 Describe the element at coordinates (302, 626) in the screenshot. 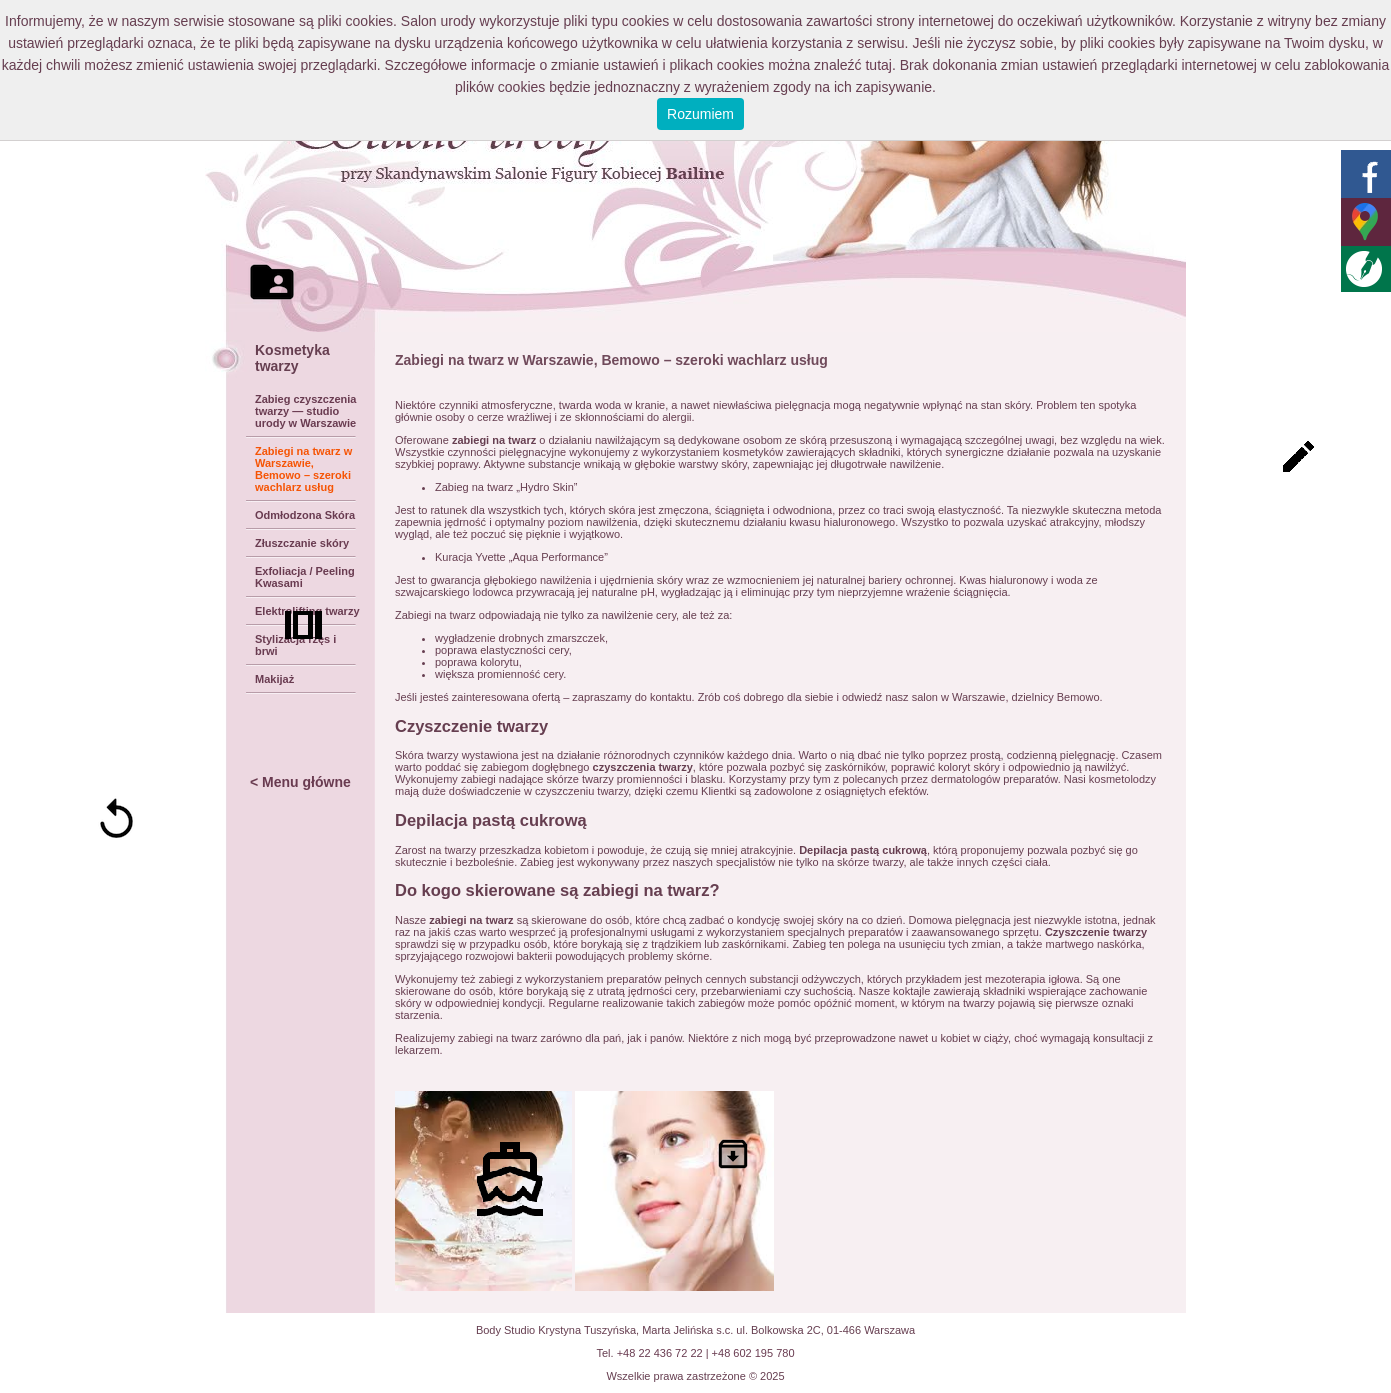

I see `switch to column or array view layout` at that location.